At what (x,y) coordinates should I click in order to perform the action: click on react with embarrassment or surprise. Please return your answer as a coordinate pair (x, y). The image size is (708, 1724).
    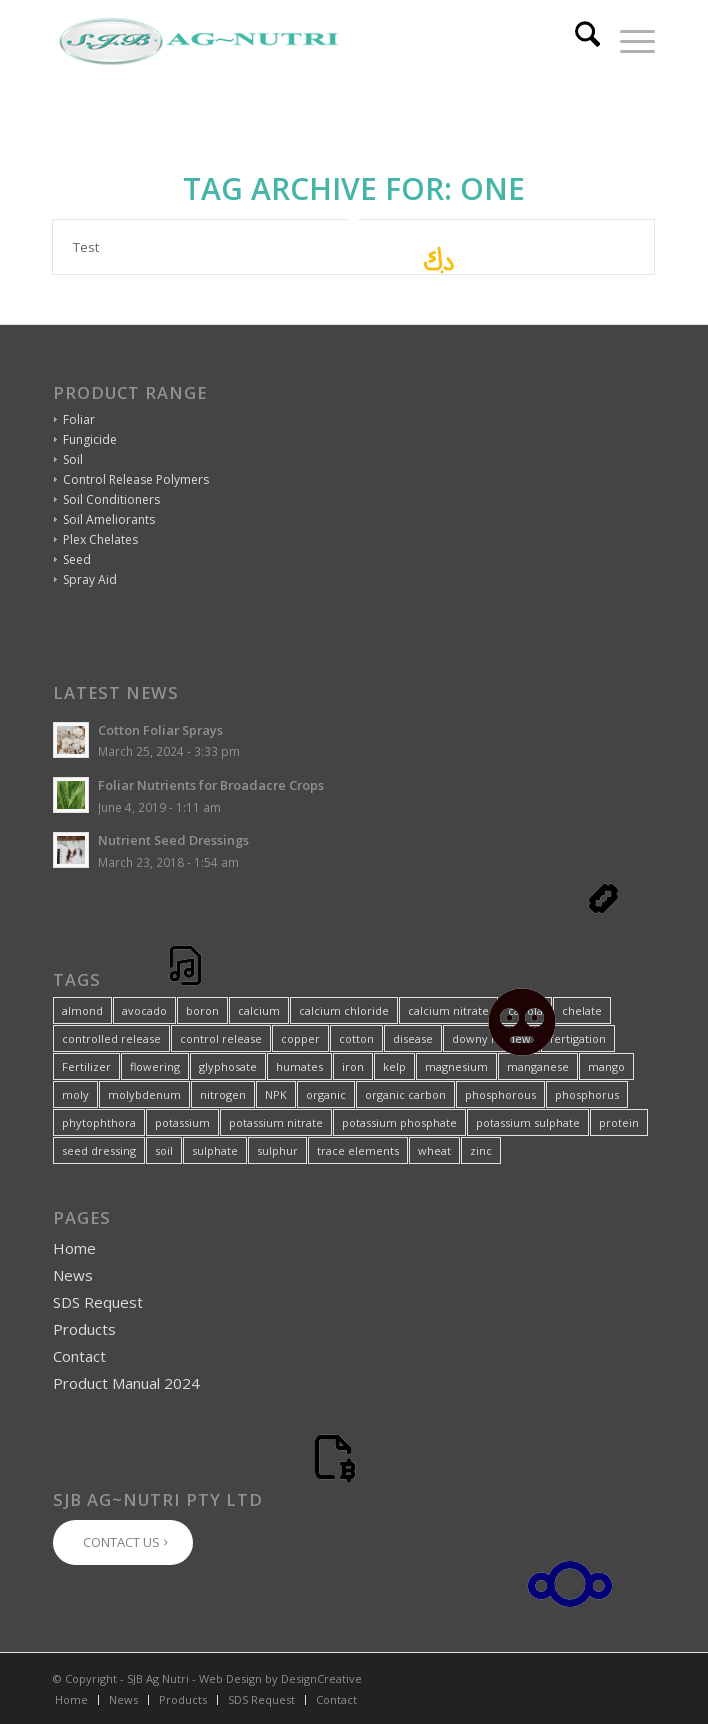
    Looking at the image, I should click on (522, 1022).